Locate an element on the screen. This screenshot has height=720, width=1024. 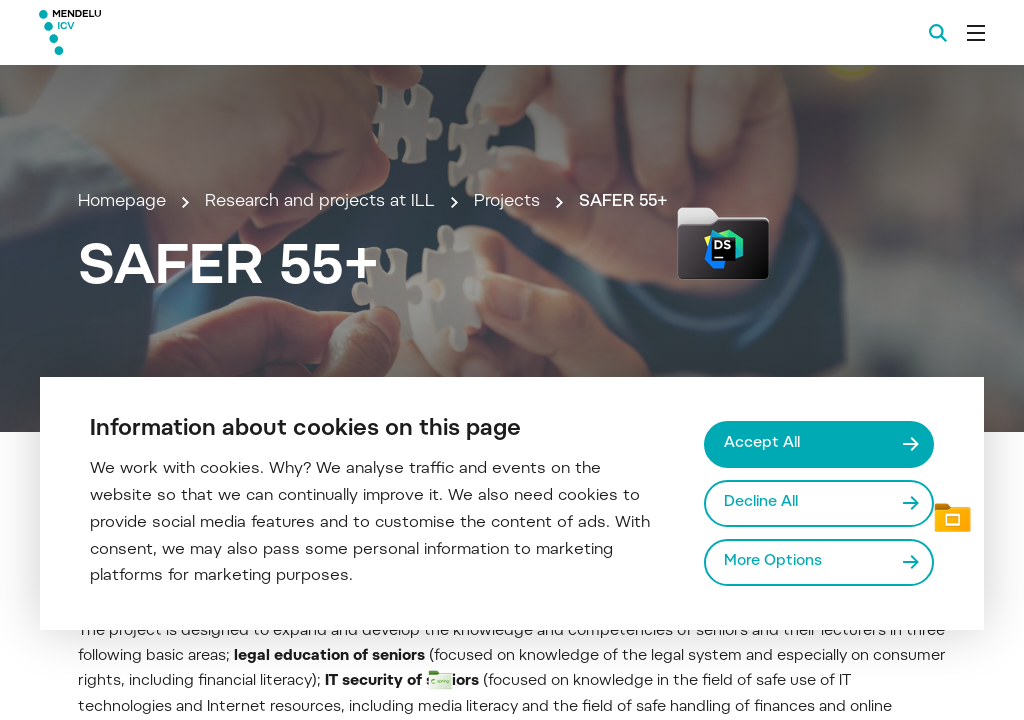
open folder containing Spring framework project files is located at coordinates (440, 680).